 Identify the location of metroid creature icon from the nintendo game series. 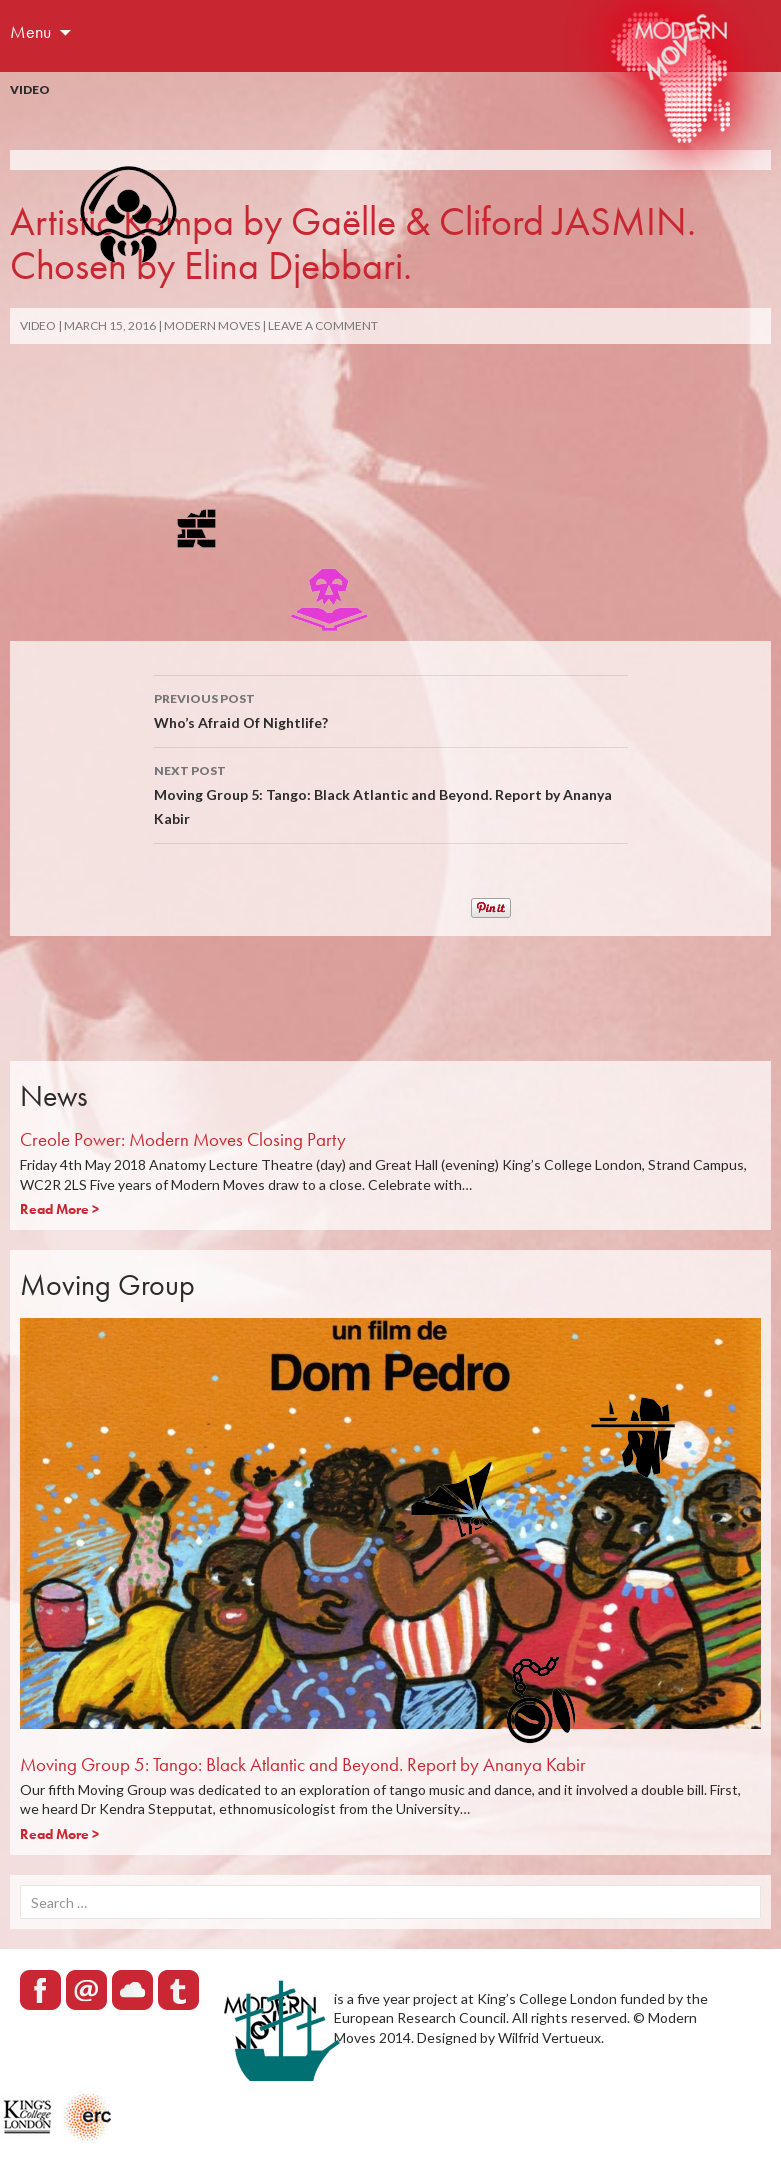
(128, 214).